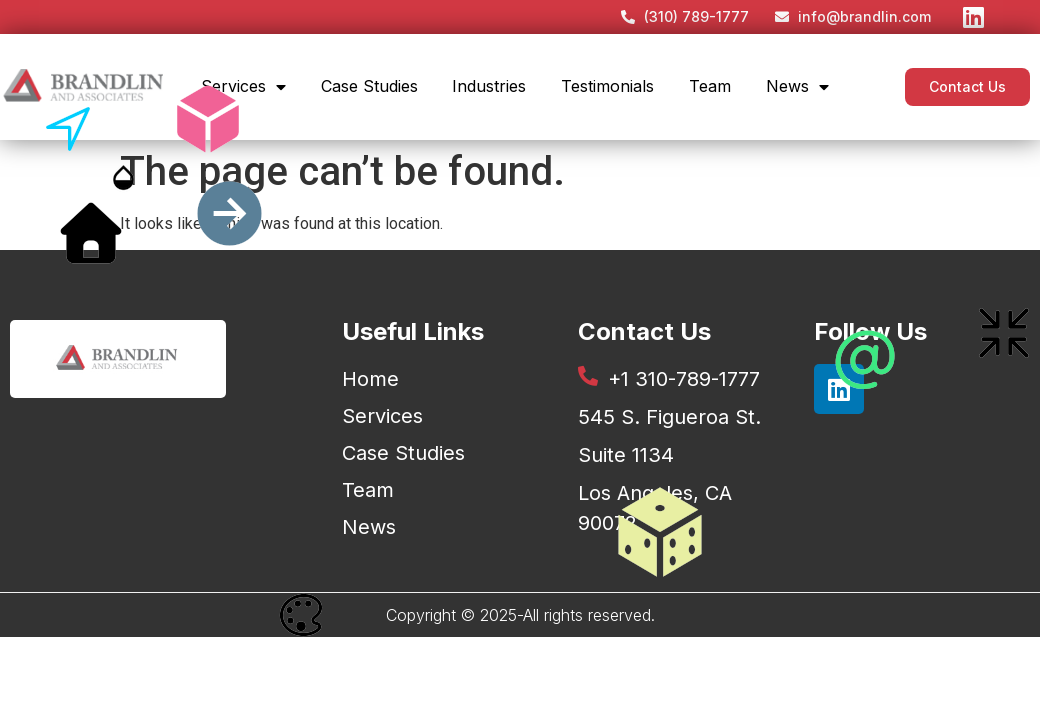 The width and height of the screenshot is (1040, 720). Describe the element at coordinates (660, 532) in the screenshot. I see `randomize or shuffle content` at that location.